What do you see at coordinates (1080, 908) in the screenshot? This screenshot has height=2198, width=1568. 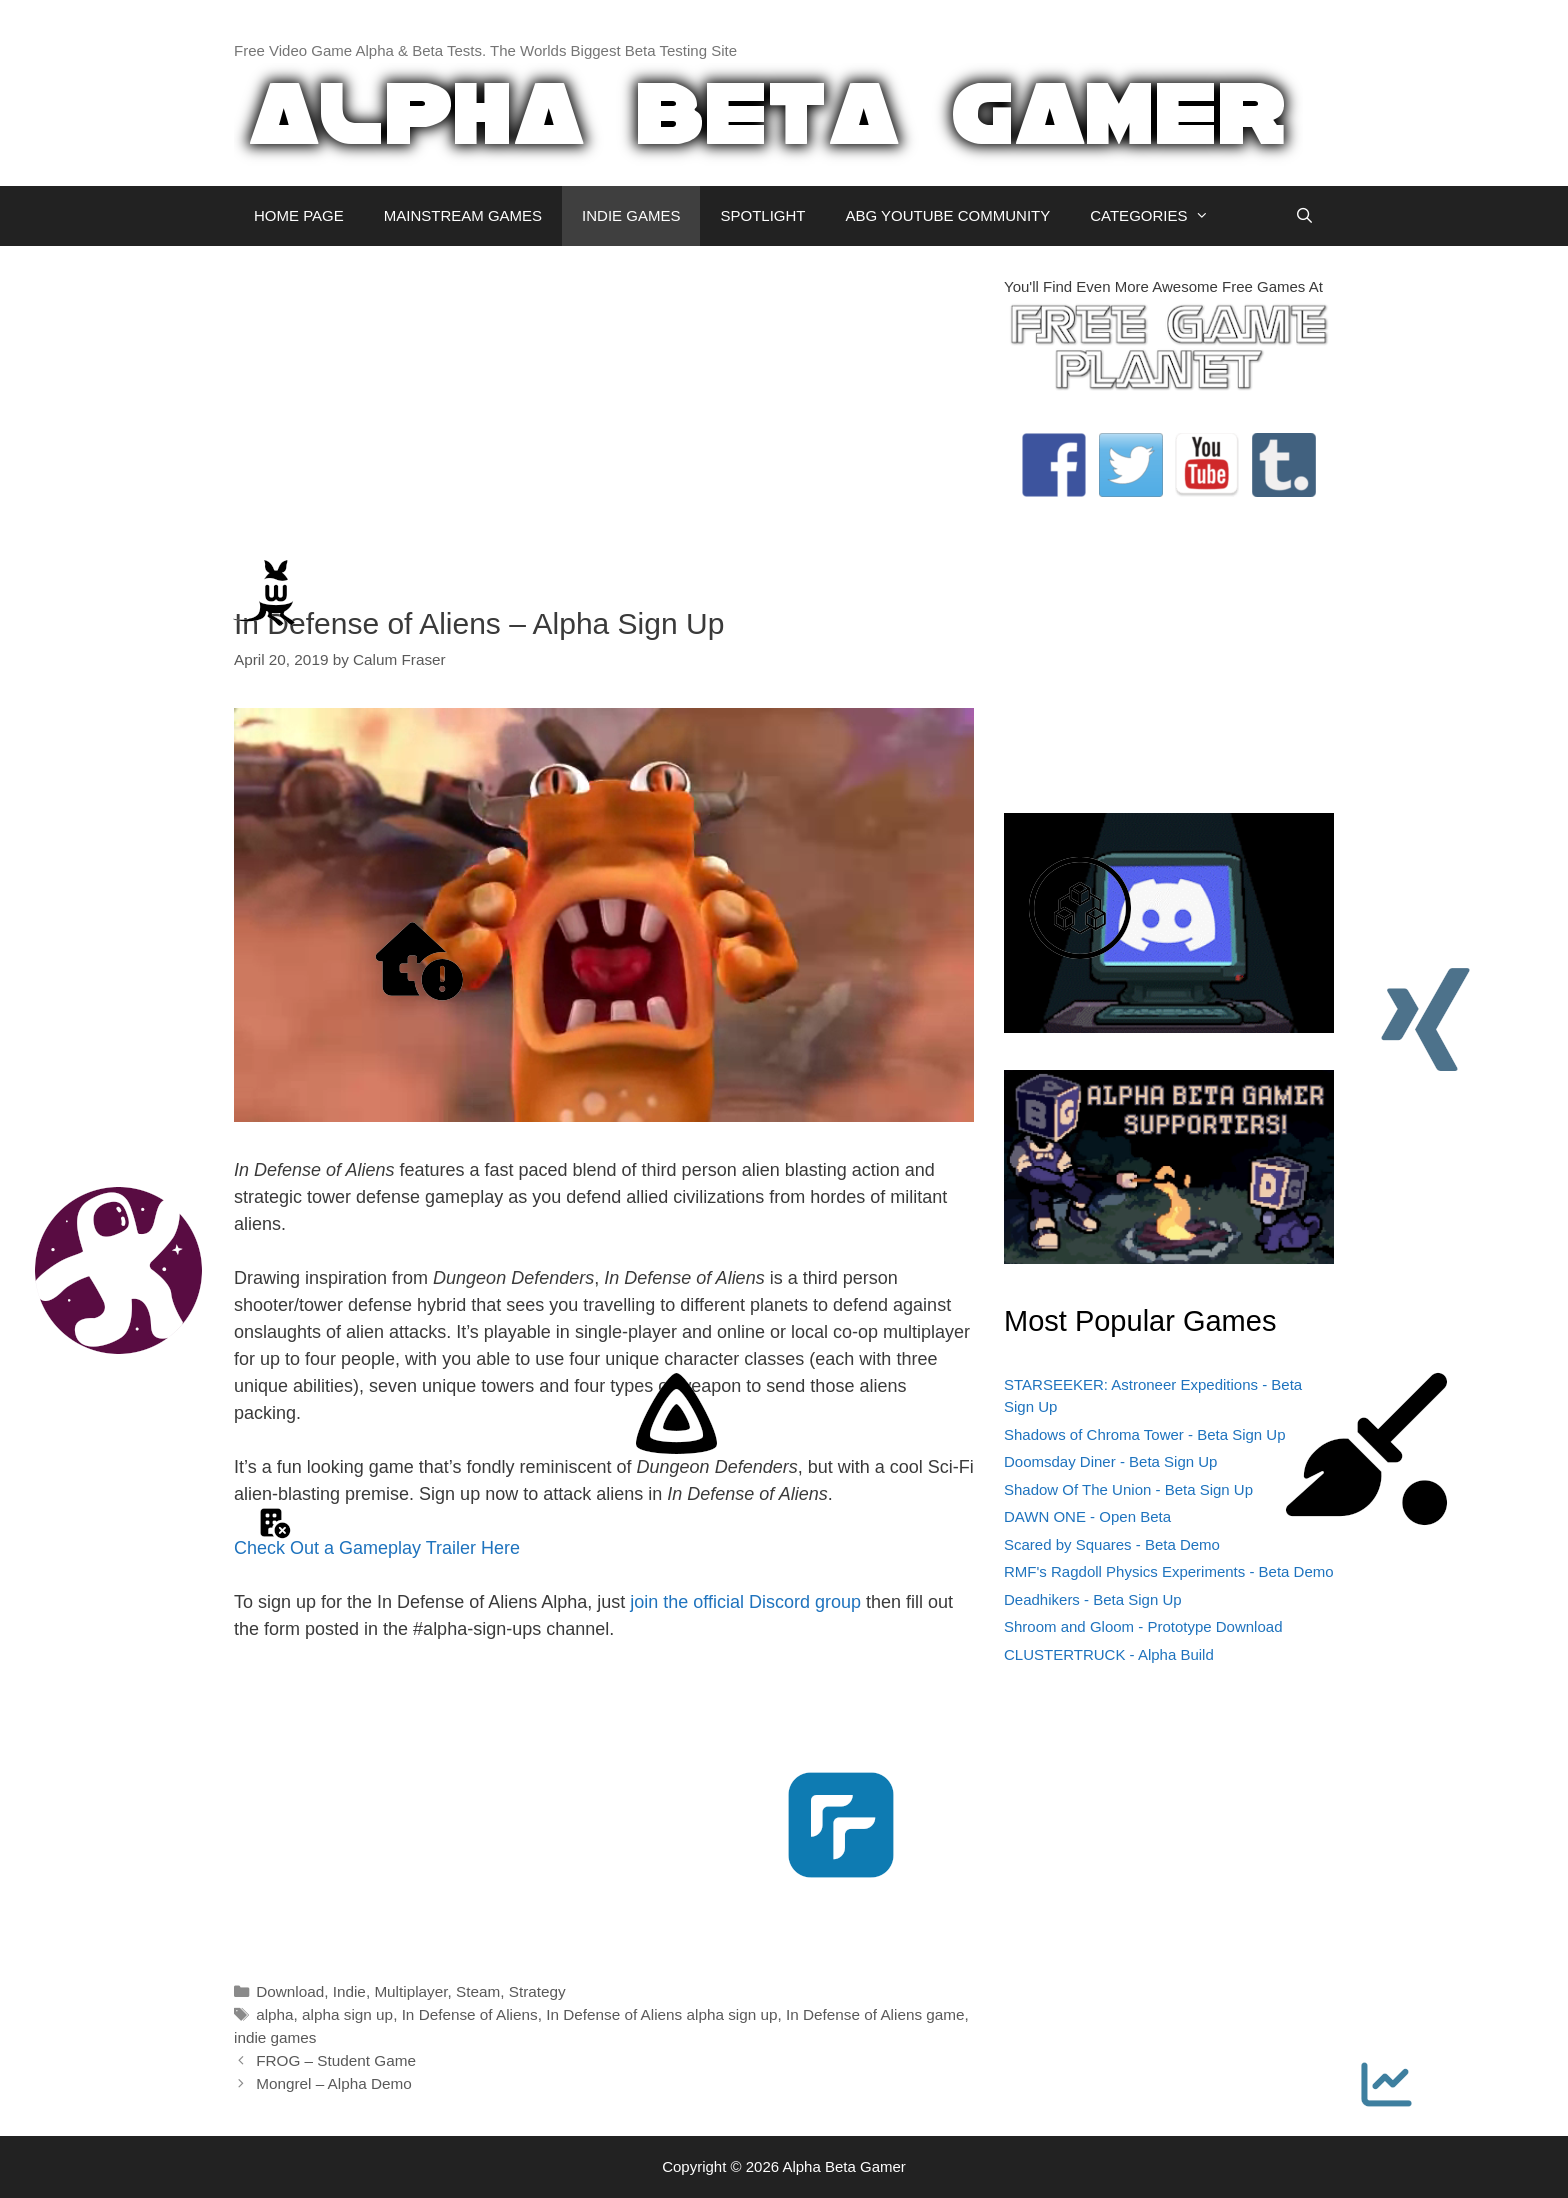 I see `tRPC framework logo` at bounding box center [1080, 908].